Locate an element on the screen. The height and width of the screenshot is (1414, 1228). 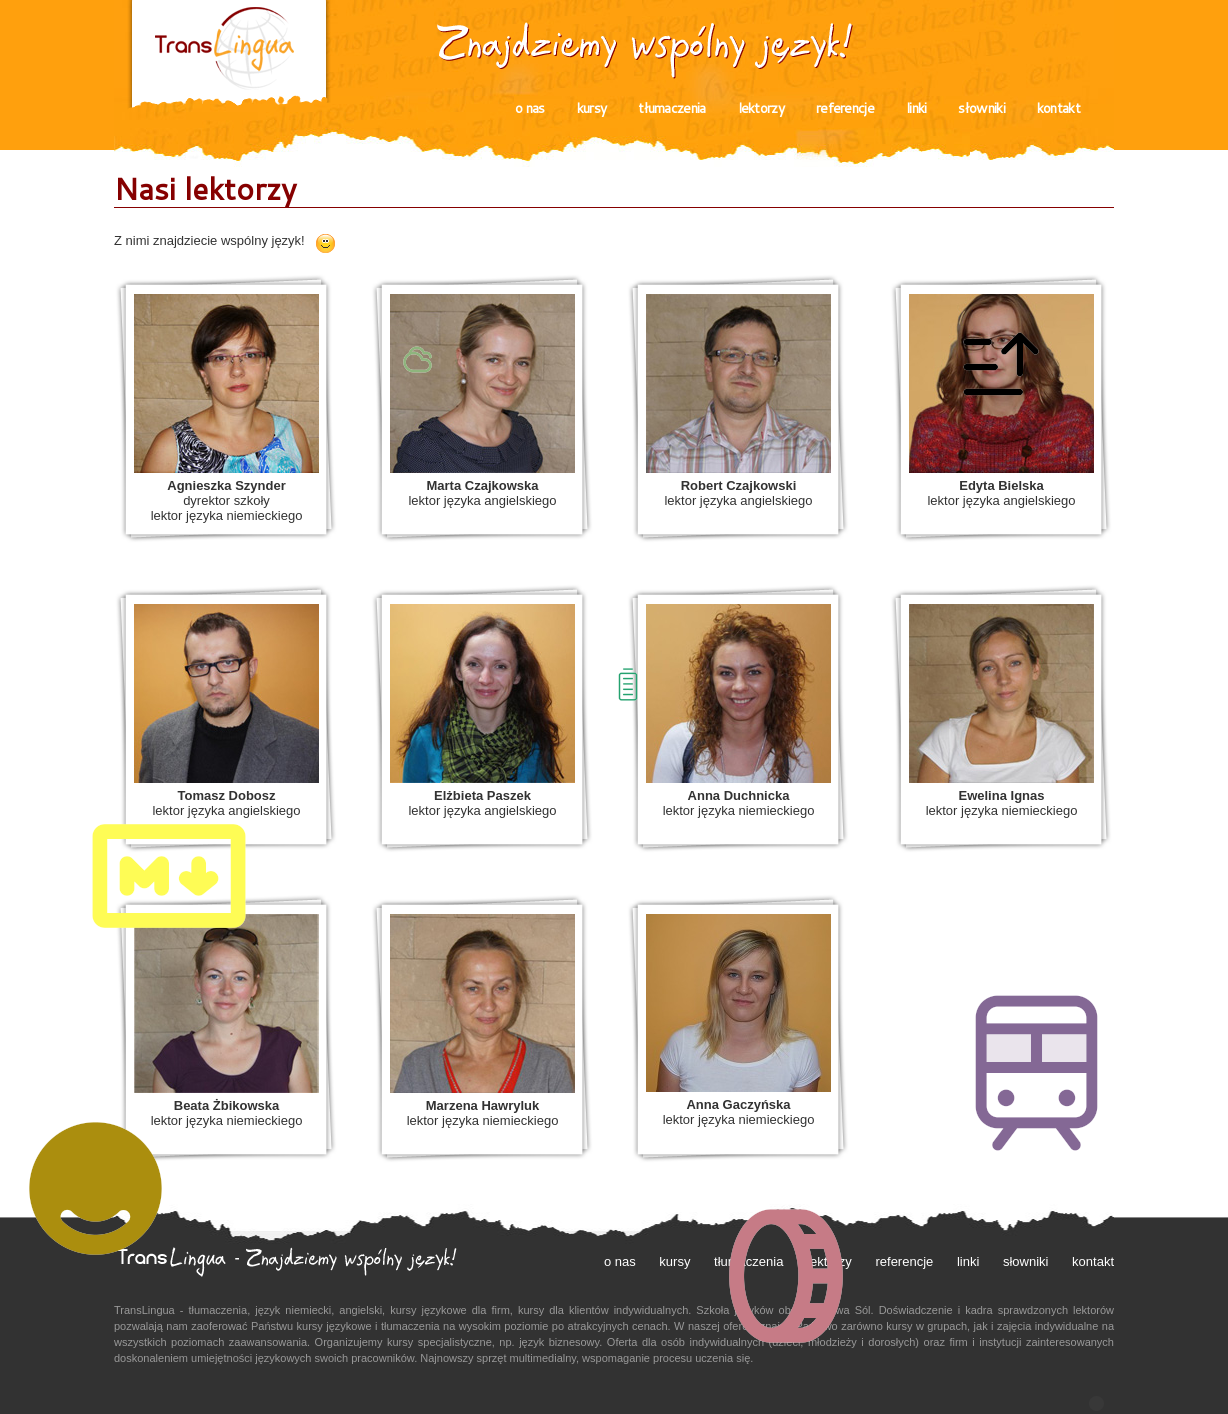
format text using markdown is located at coordinates (169, 876).